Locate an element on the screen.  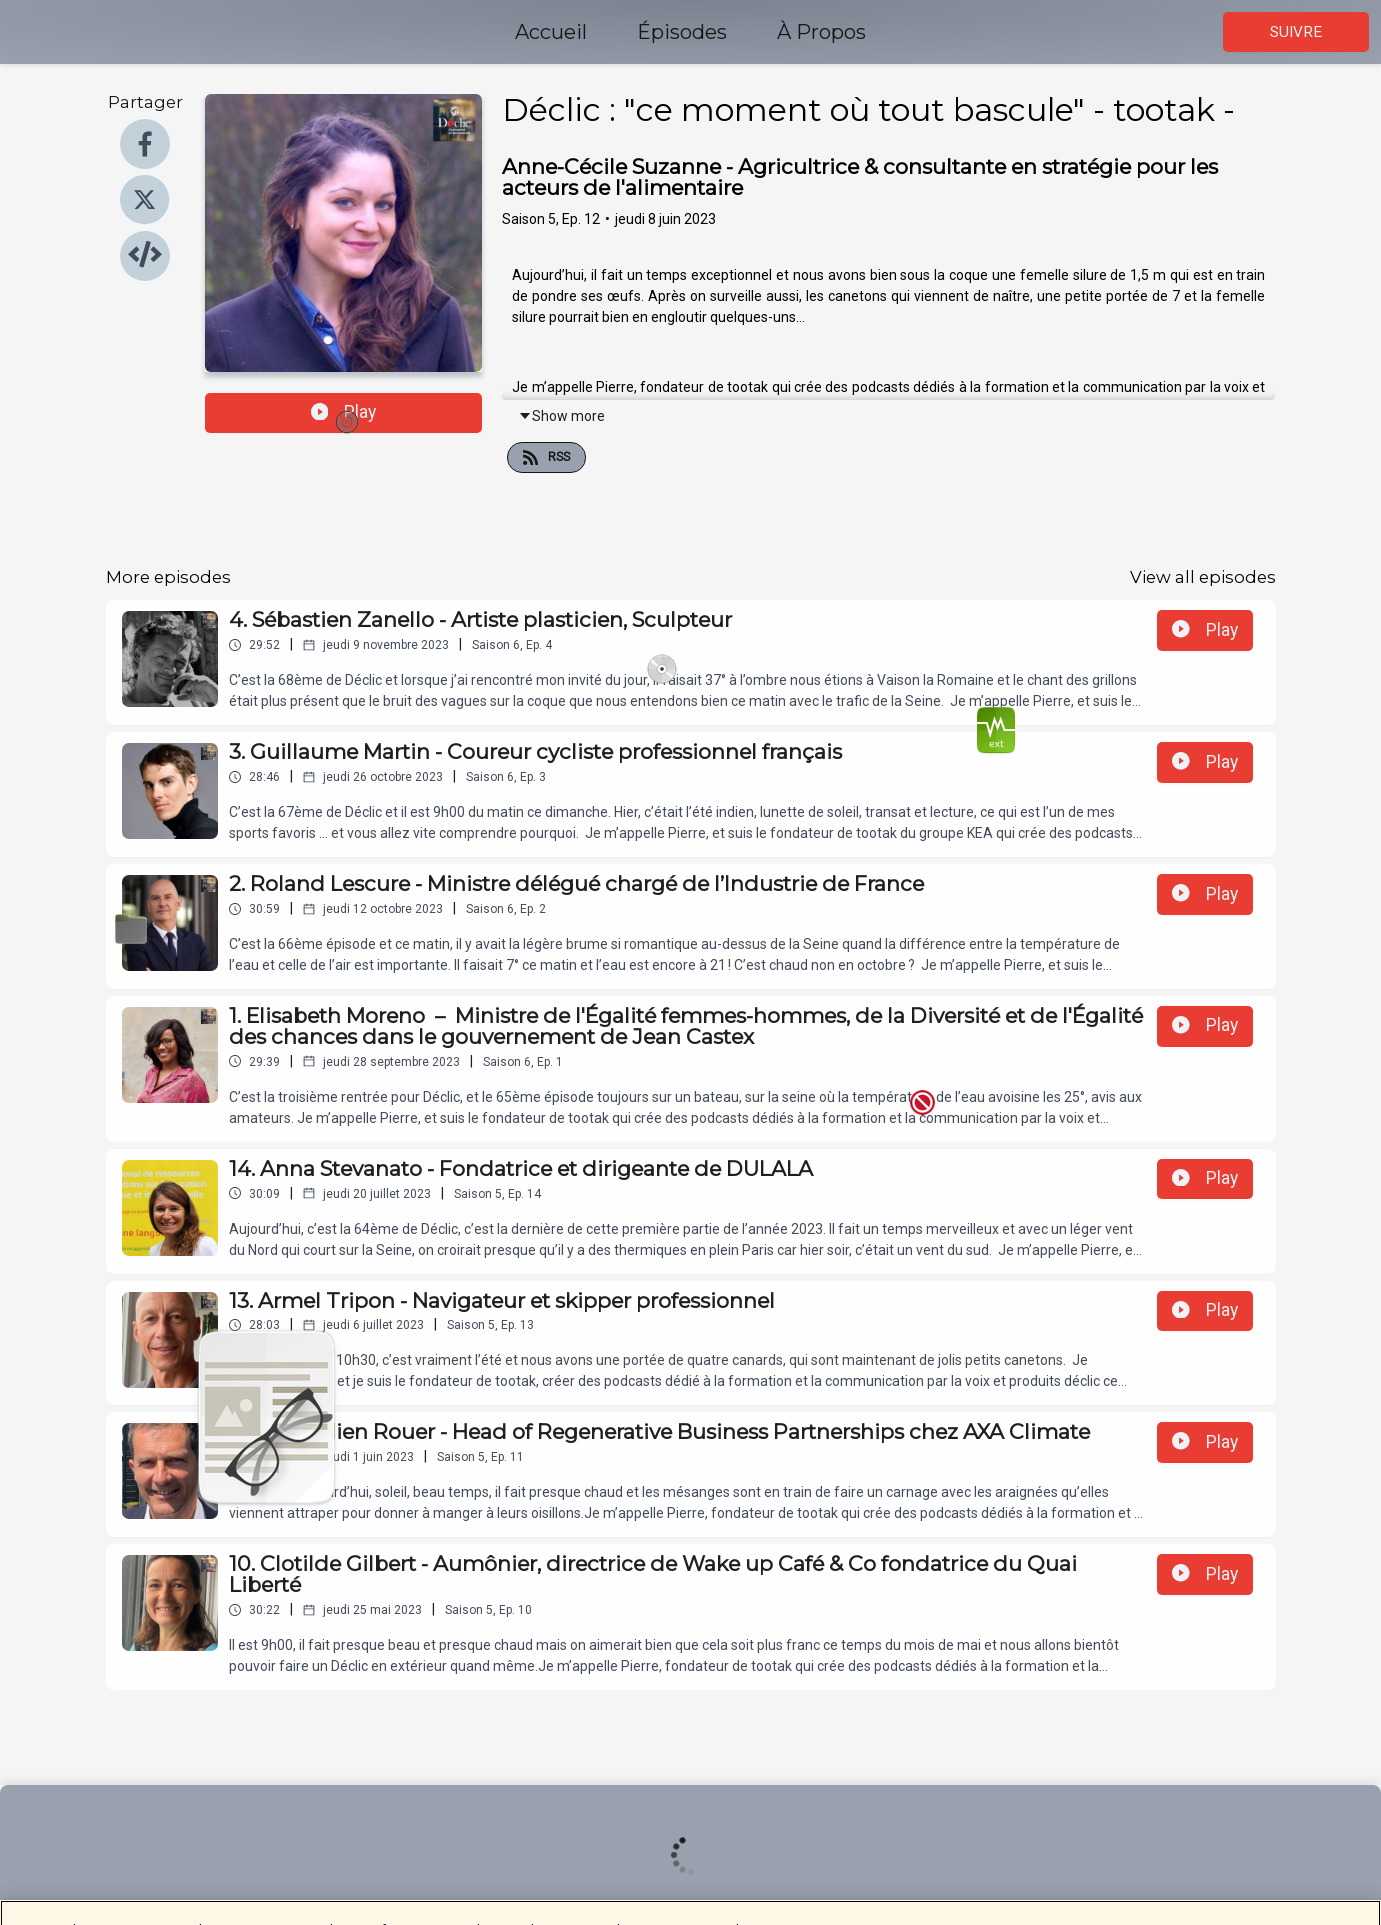
virtualbox extension pack file is located at coordinates (996, 730).